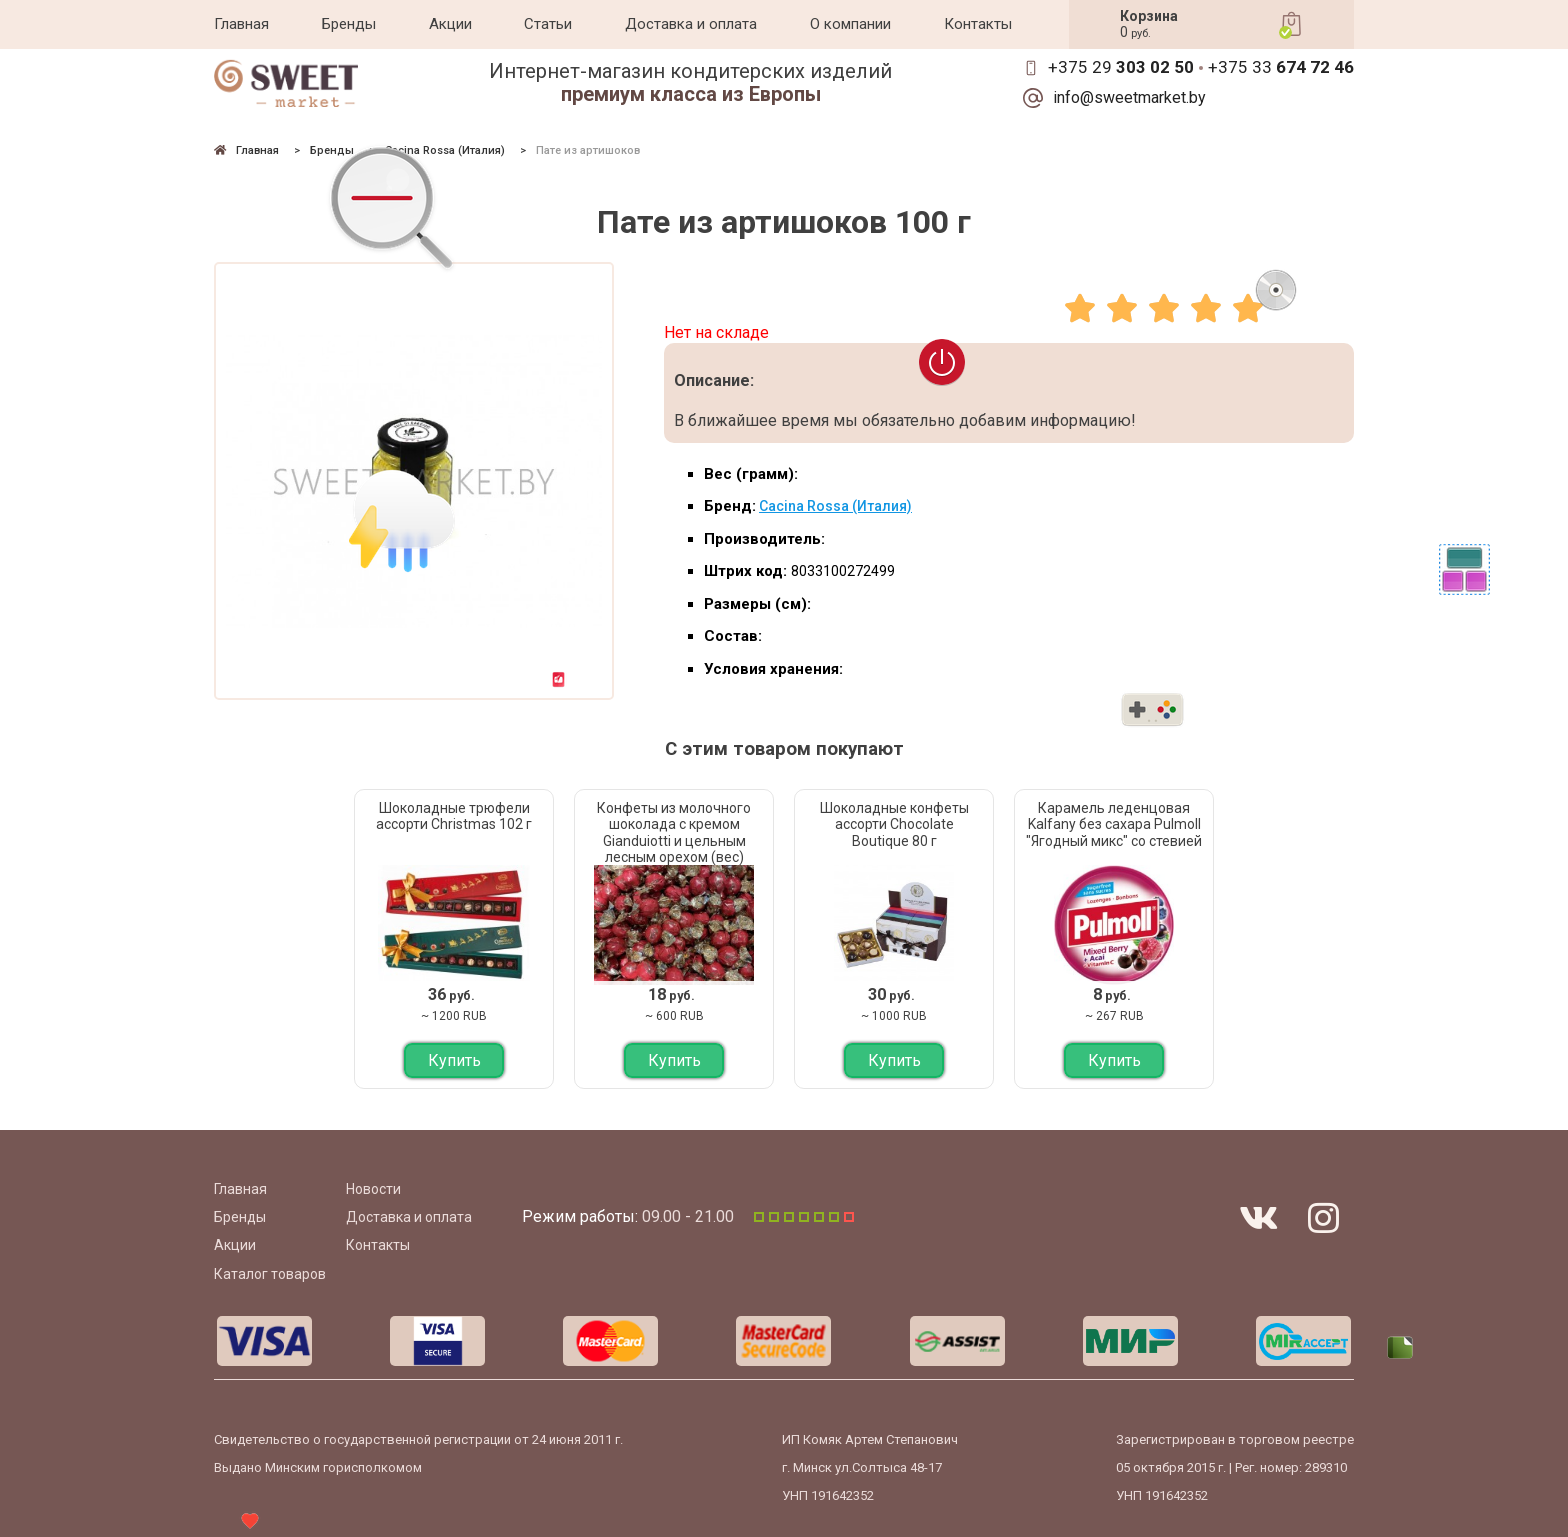  Describe the element at coordinates (1276, 290) in the screenshot. I see `indicates a CD-ROM drive or optical disc device` at that location.